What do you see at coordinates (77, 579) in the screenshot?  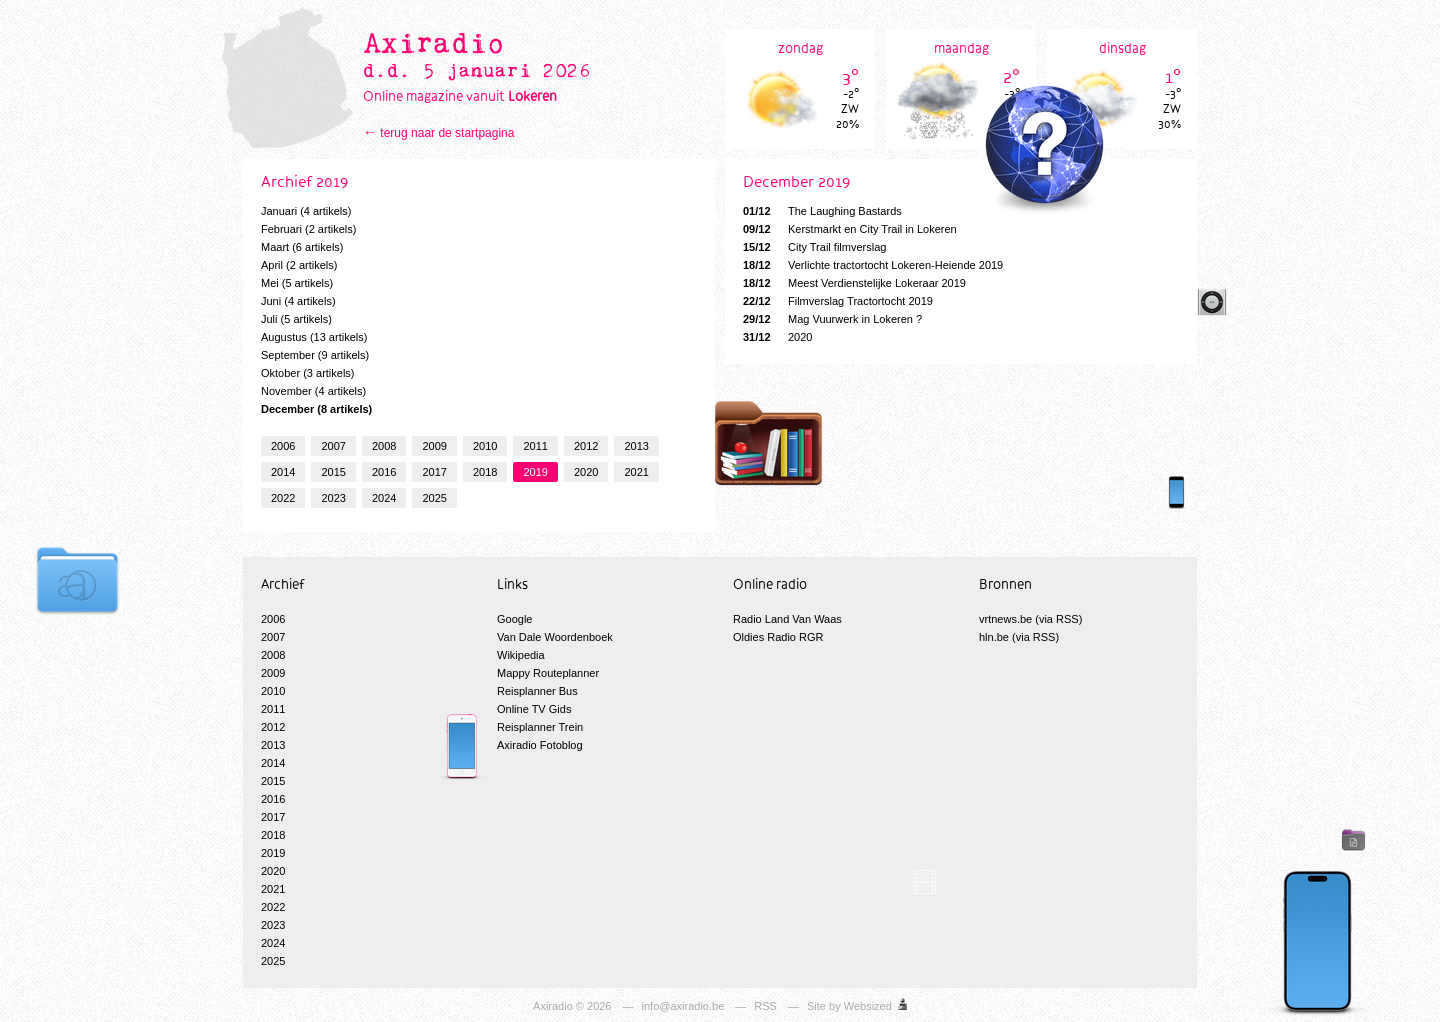 I see `open typos 2024 folder` at bounding box center [77, 579].